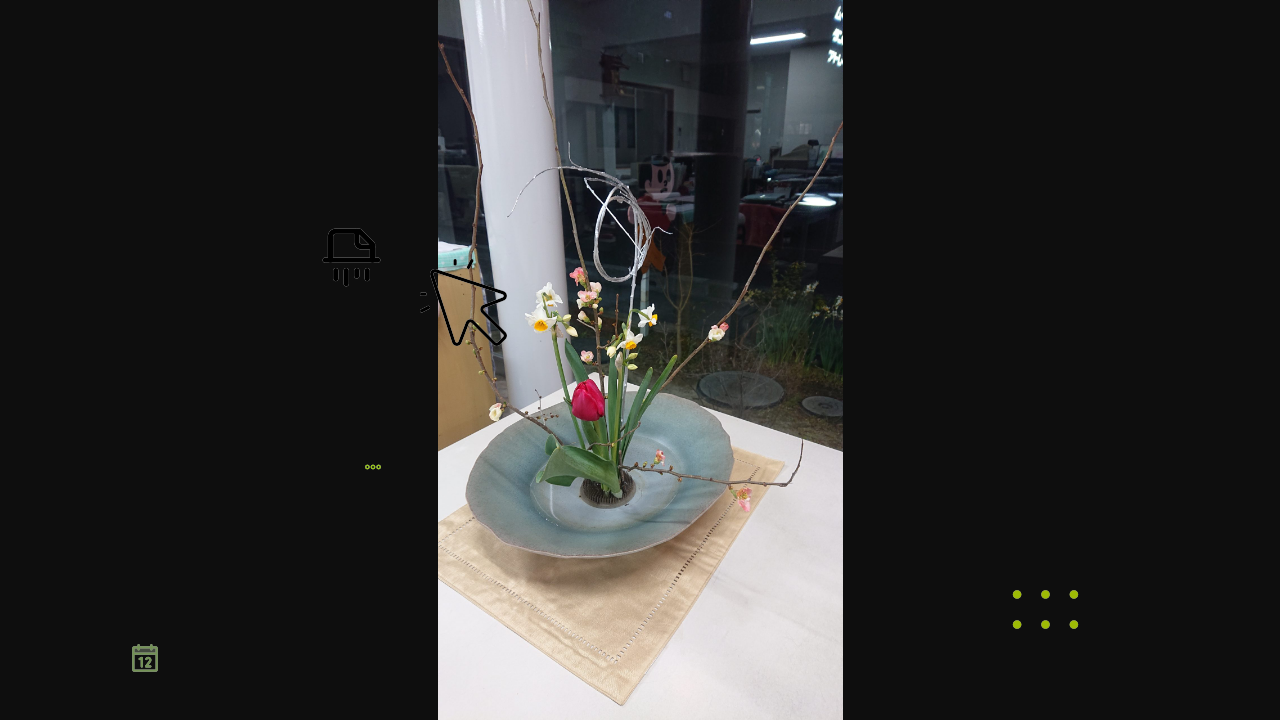 This screenshot has width=1280, height=720. What do you see at coordinates (351, 257) in the screenshot?
I see `permanently delete a document` at bounding box center [351, 257].